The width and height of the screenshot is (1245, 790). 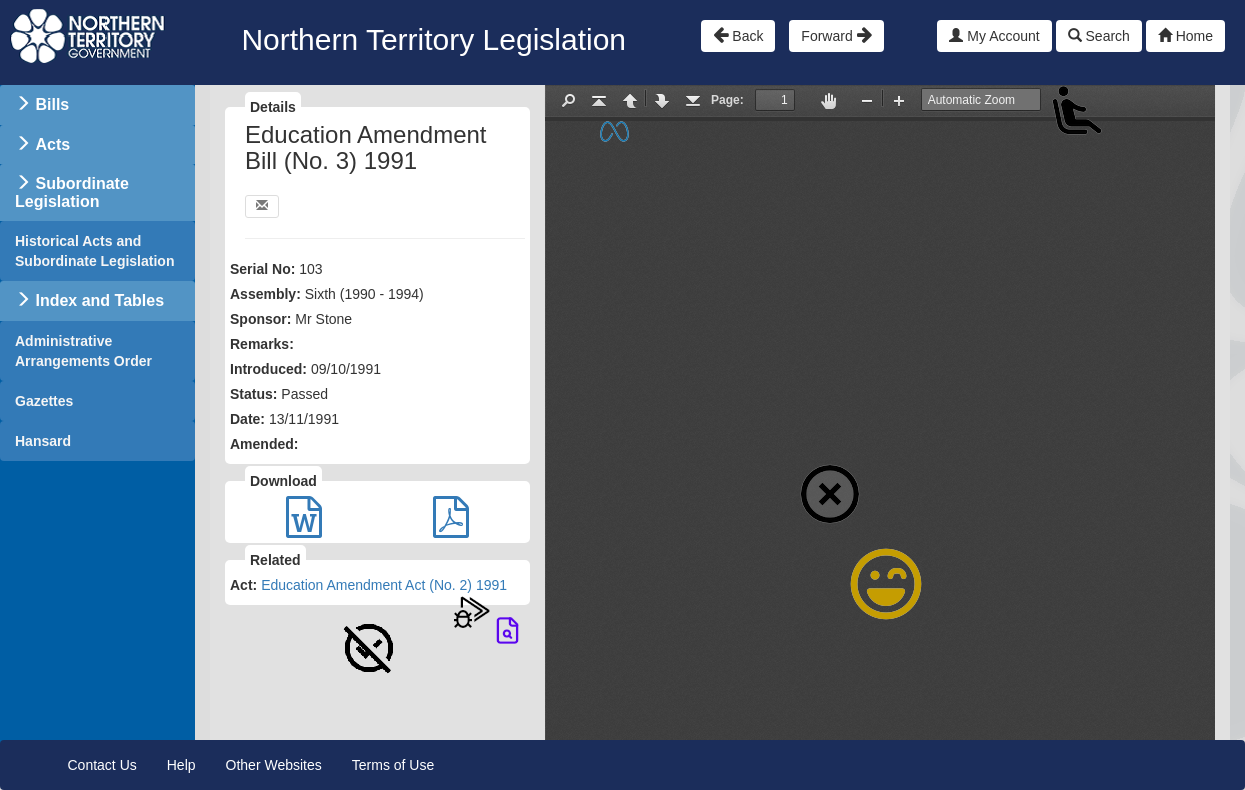 I want to click on select extra legroom or recline seating, so click(x=1077, y=111).